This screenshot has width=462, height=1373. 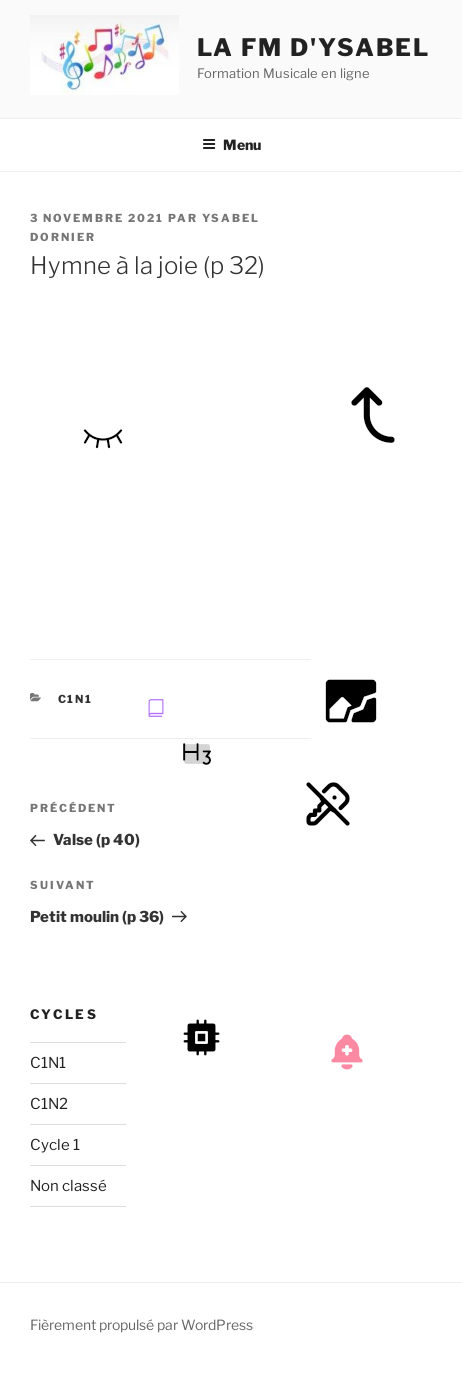 I want to click on hide password or sensitive content, so click(x=103, y=435).